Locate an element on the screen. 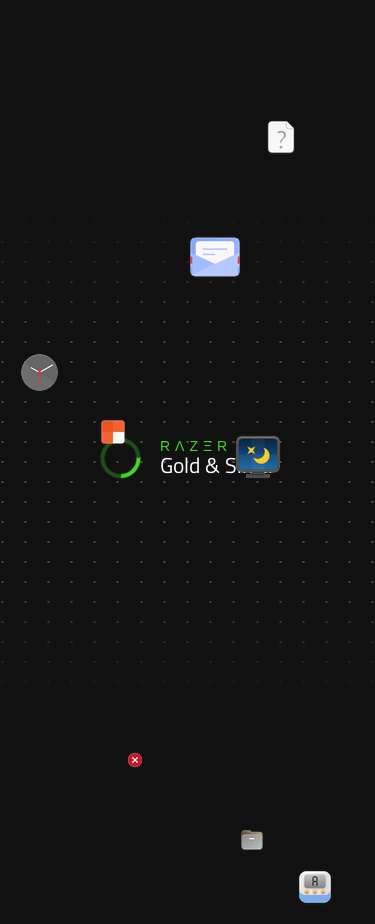  unrecognized file type is located at coordinates (281, 137).